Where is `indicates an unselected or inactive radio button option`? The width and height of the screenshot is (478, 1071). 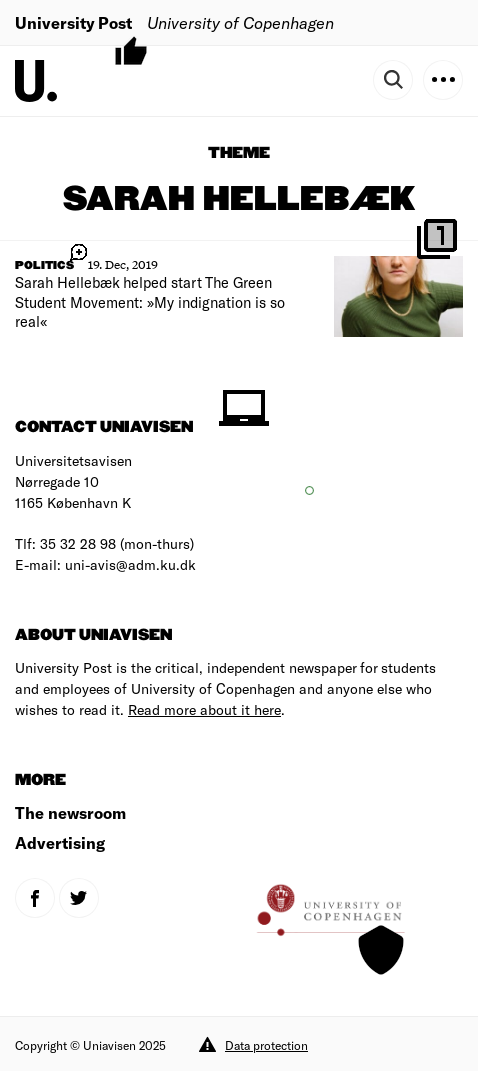 indicates an unselected or inactive radio button option is located at coordinates (309, 490).